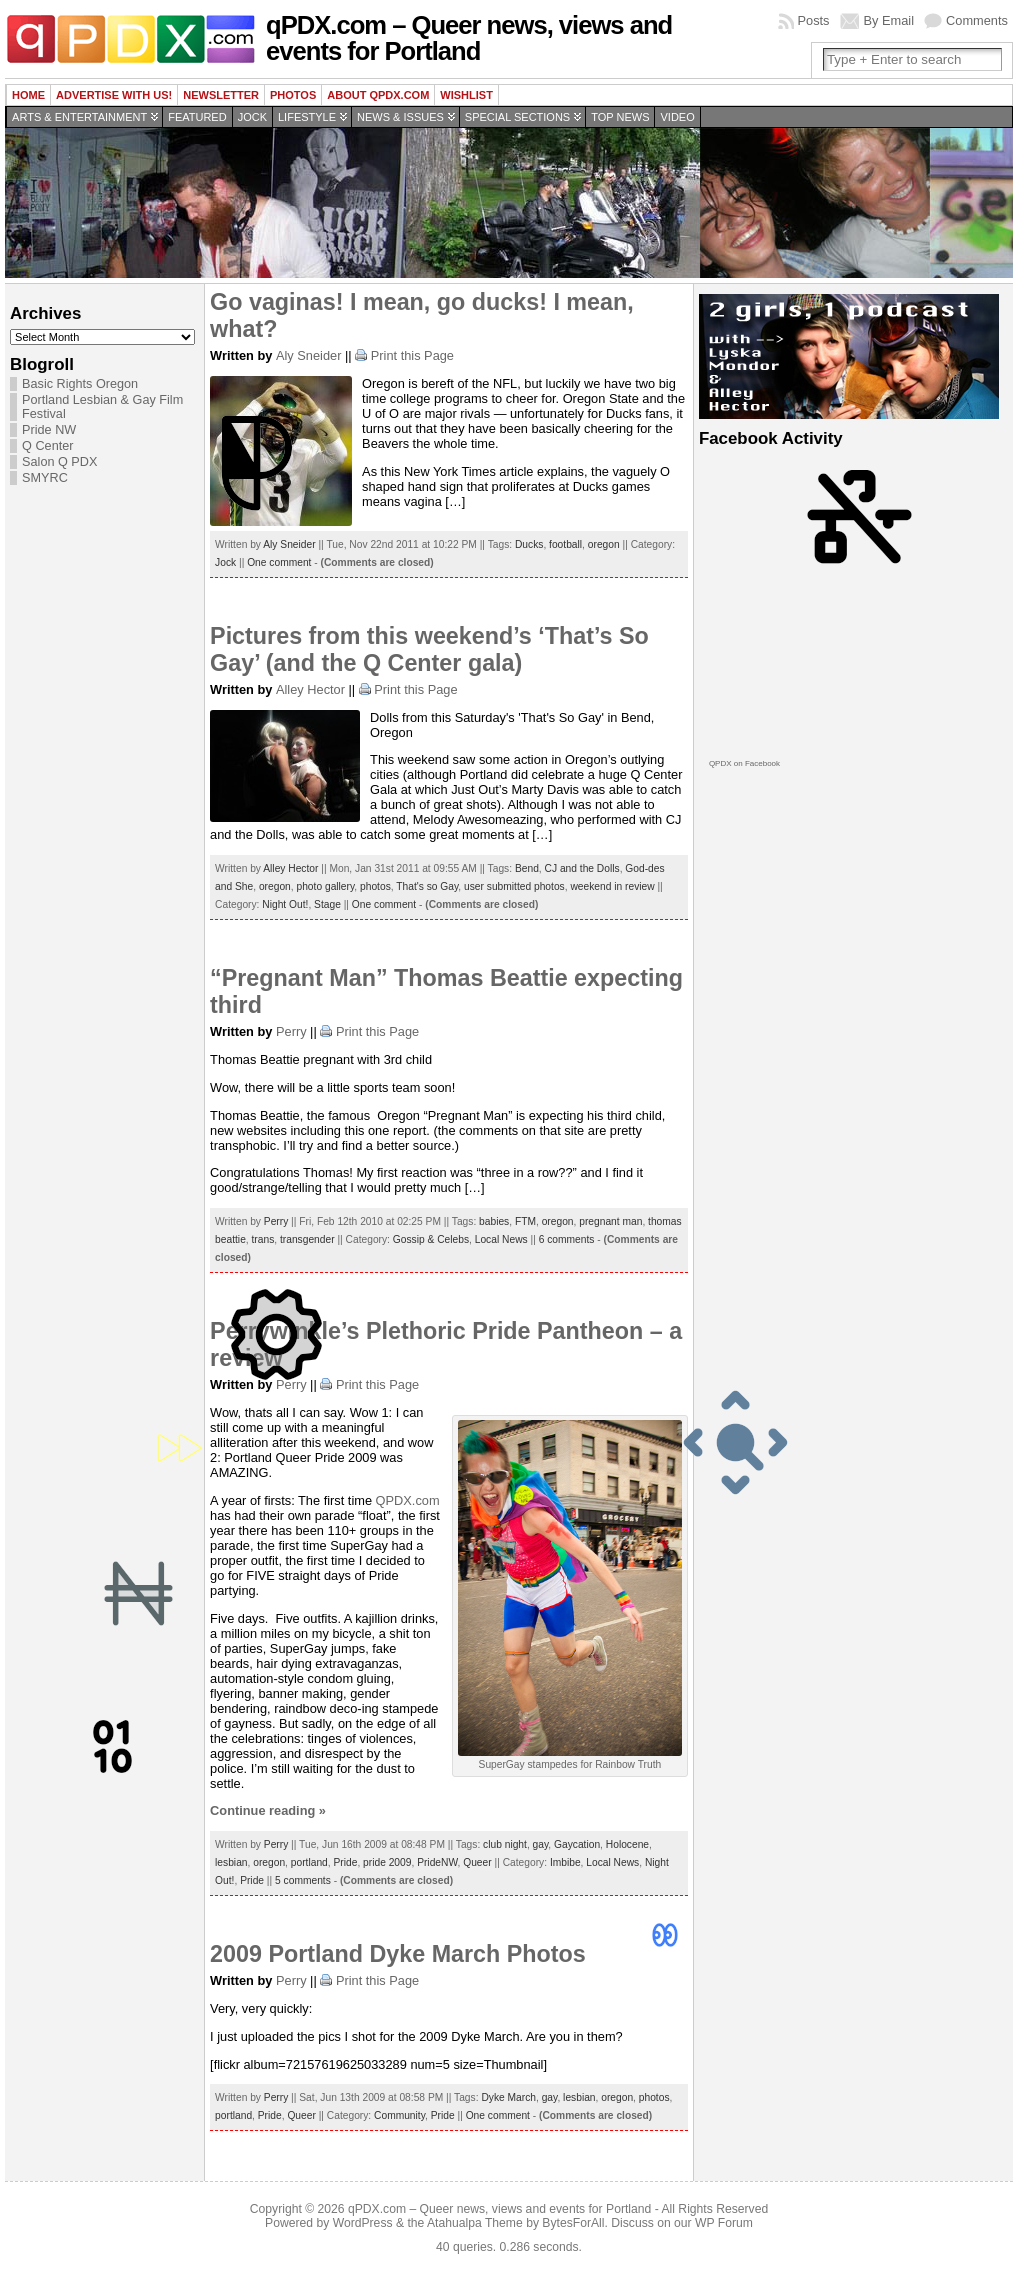 This screenshot has height=2274, width=1018. Describe the element at coordinates (112, 1746) in the screenshot. I see `view or edit binary data` at that location.